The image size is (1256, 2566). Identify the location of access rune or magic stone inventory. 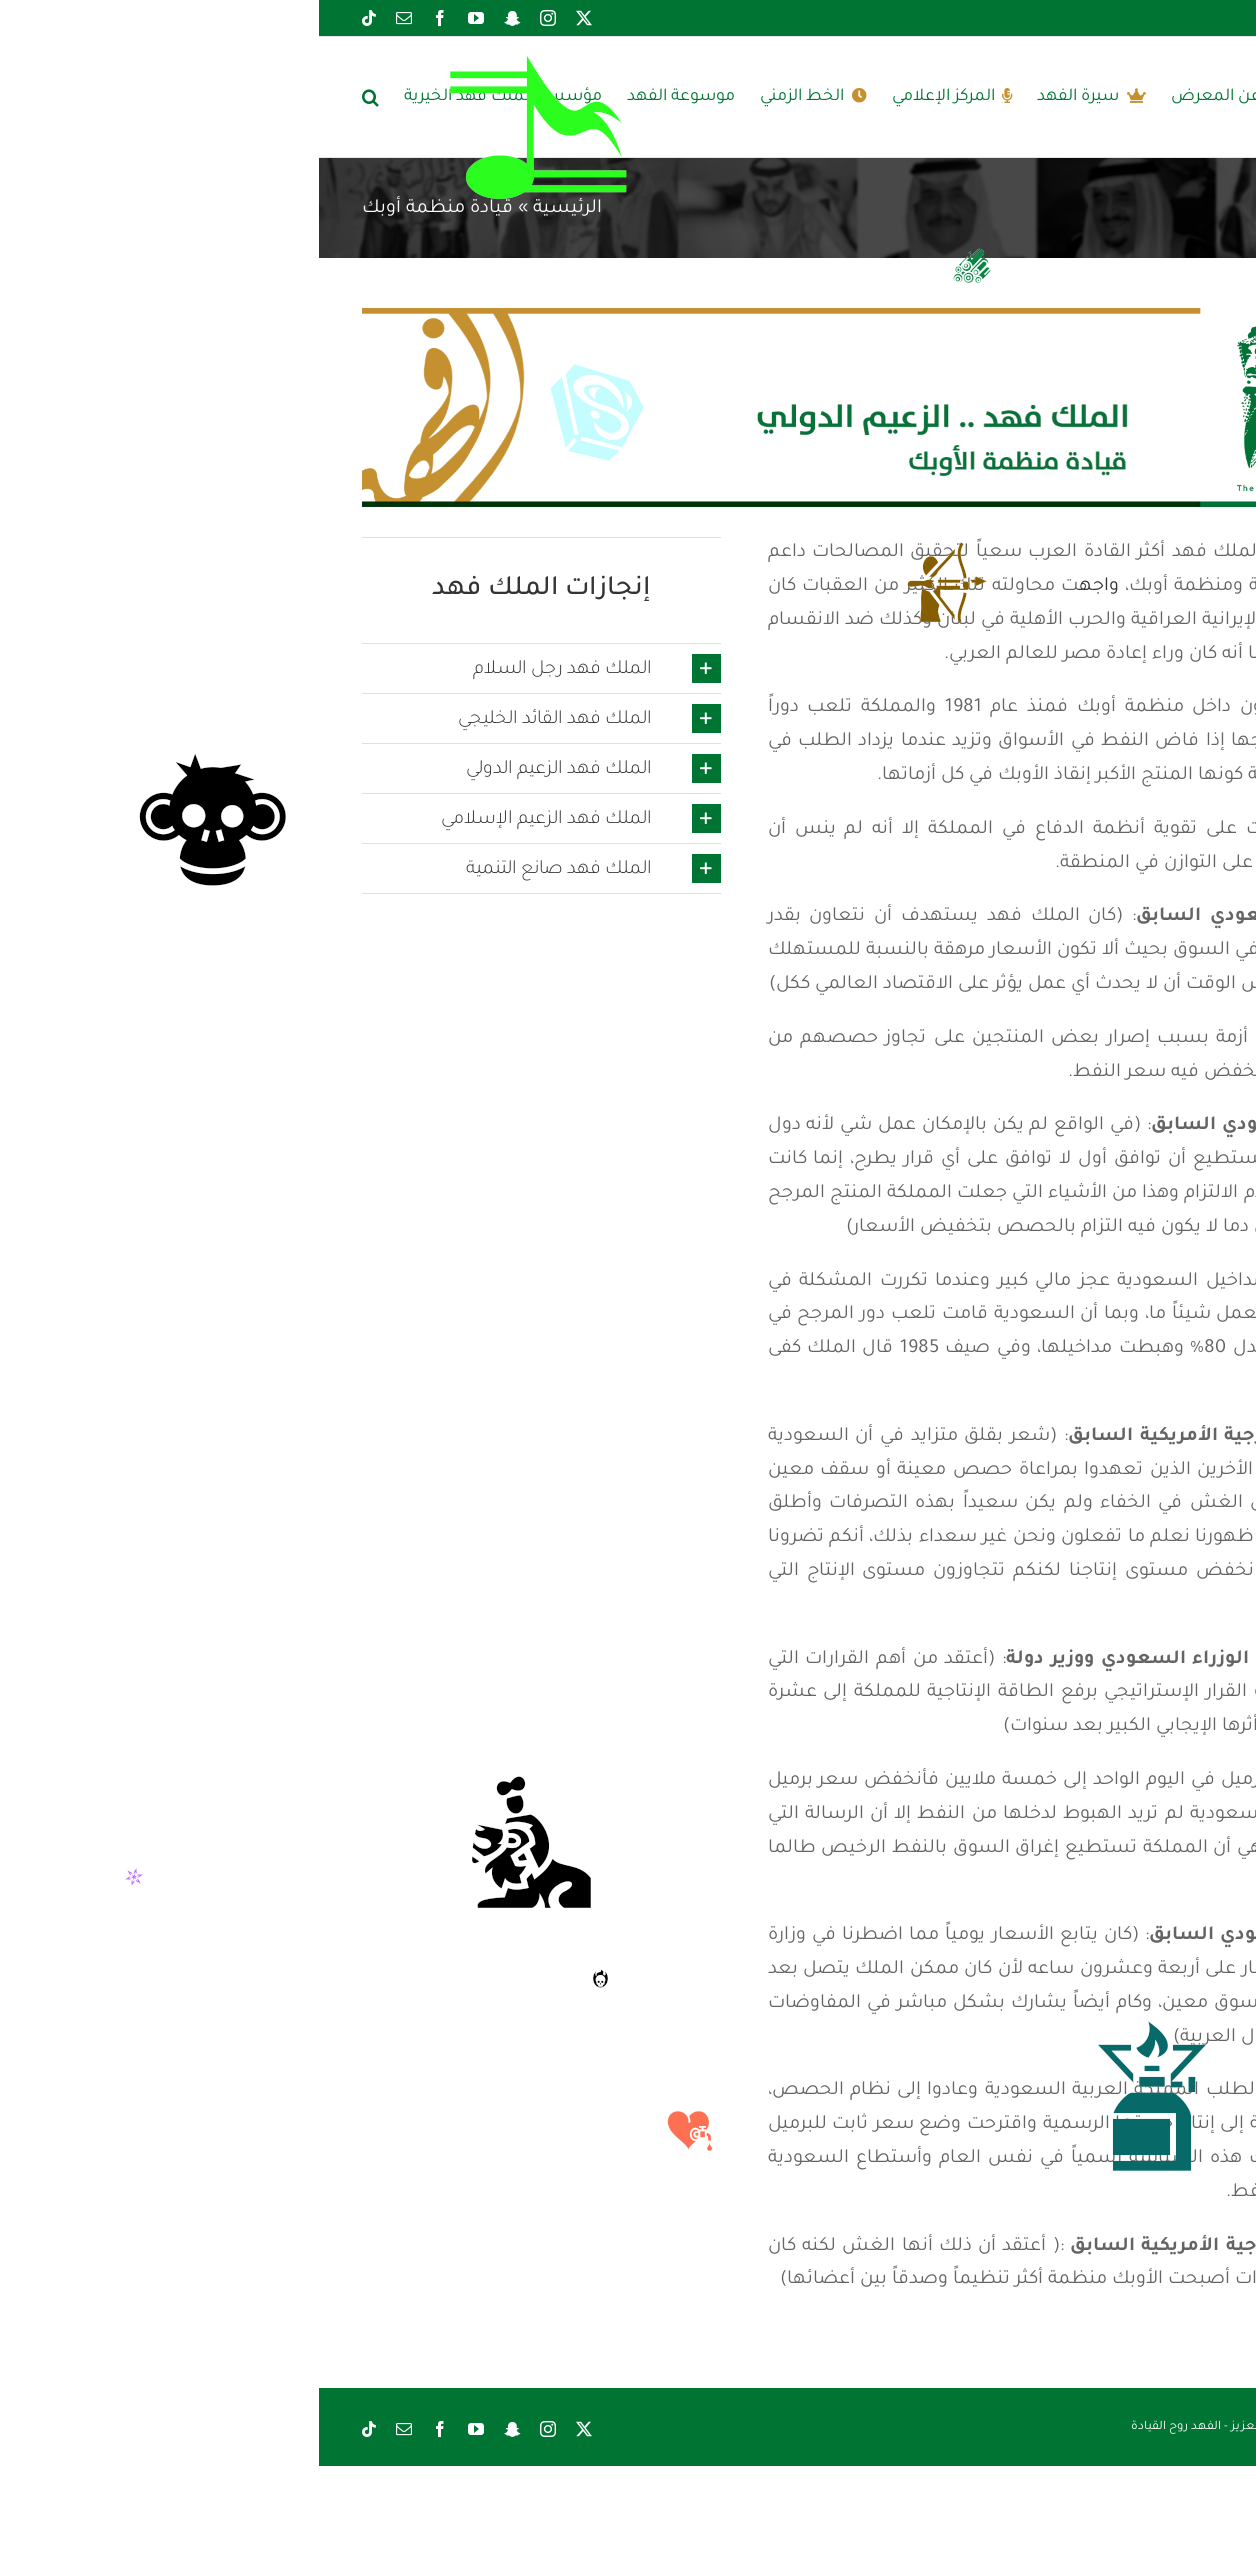
(595, 412).